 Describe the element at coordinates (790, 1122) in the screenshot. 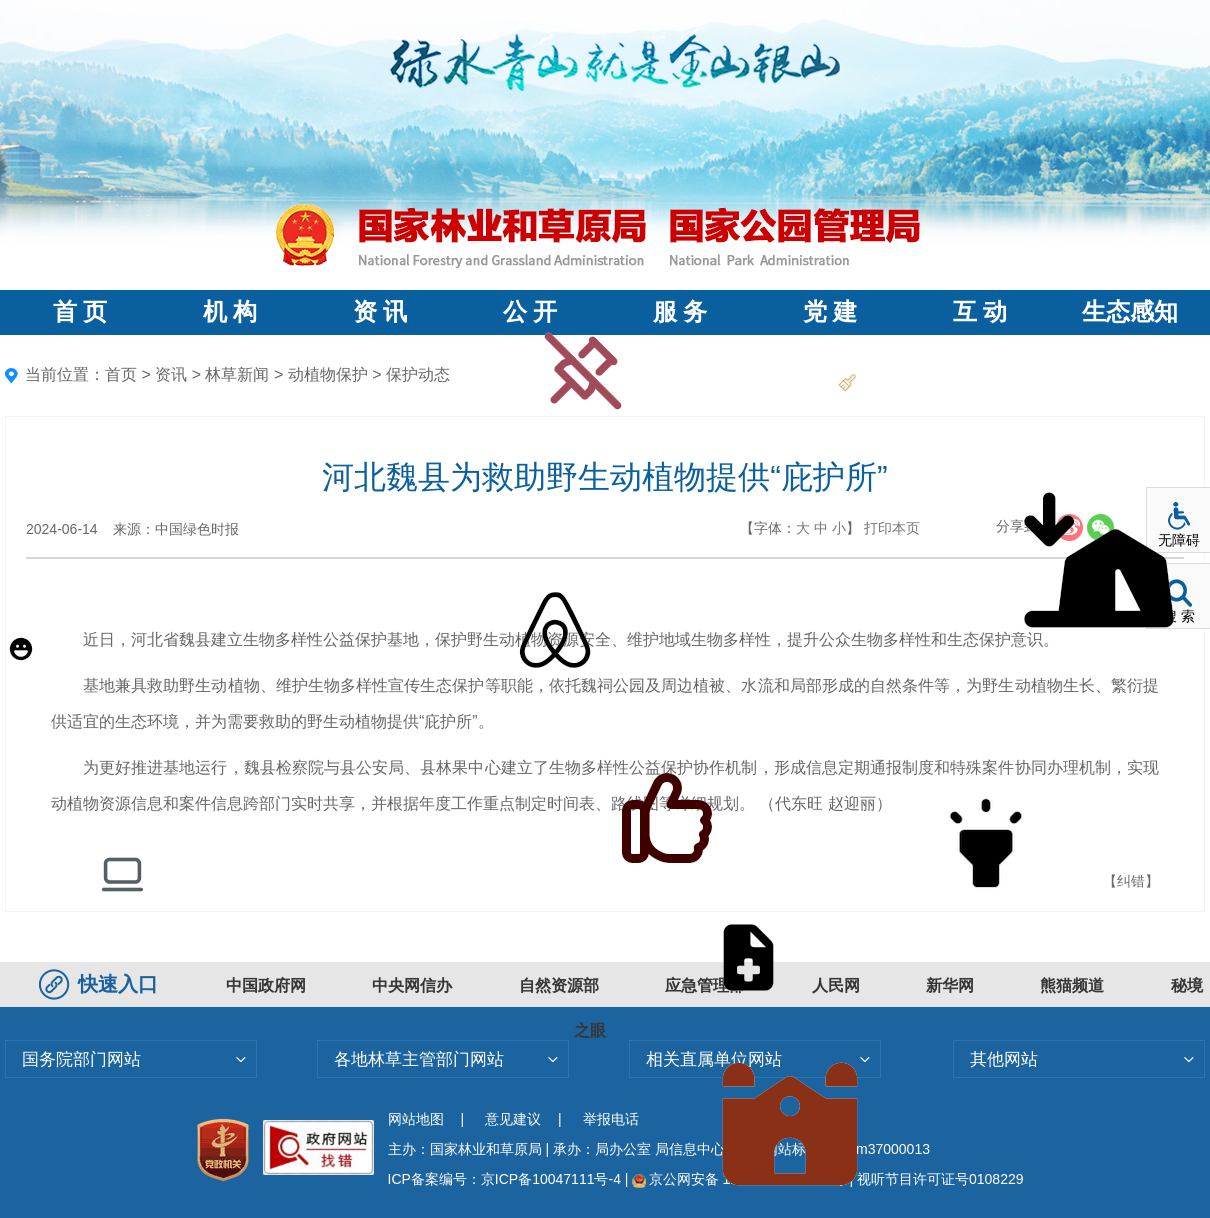

I see `find nearby synagogues` at that location.